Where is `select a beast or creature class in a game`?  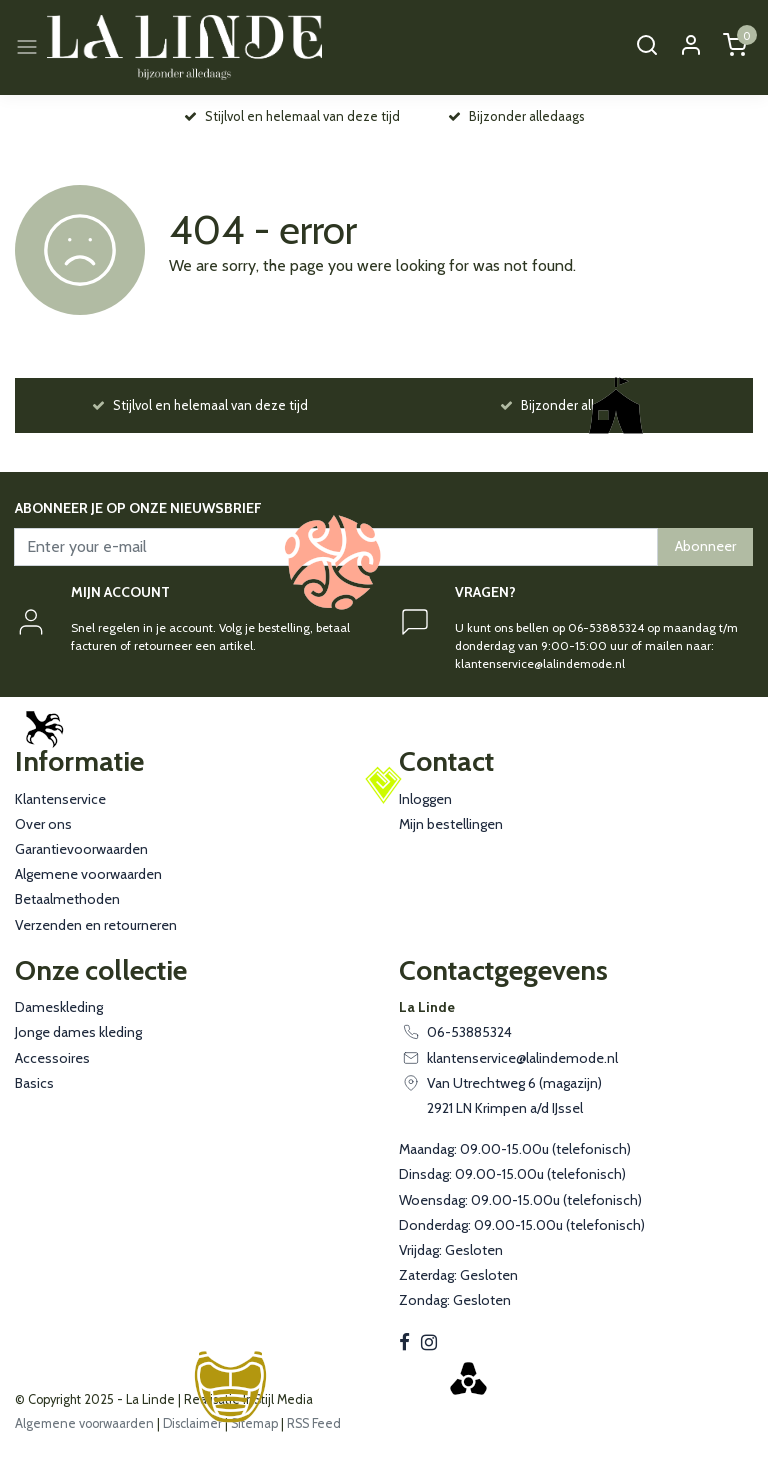
select a beast or creature class in a game is located at coordinates (45, 730).